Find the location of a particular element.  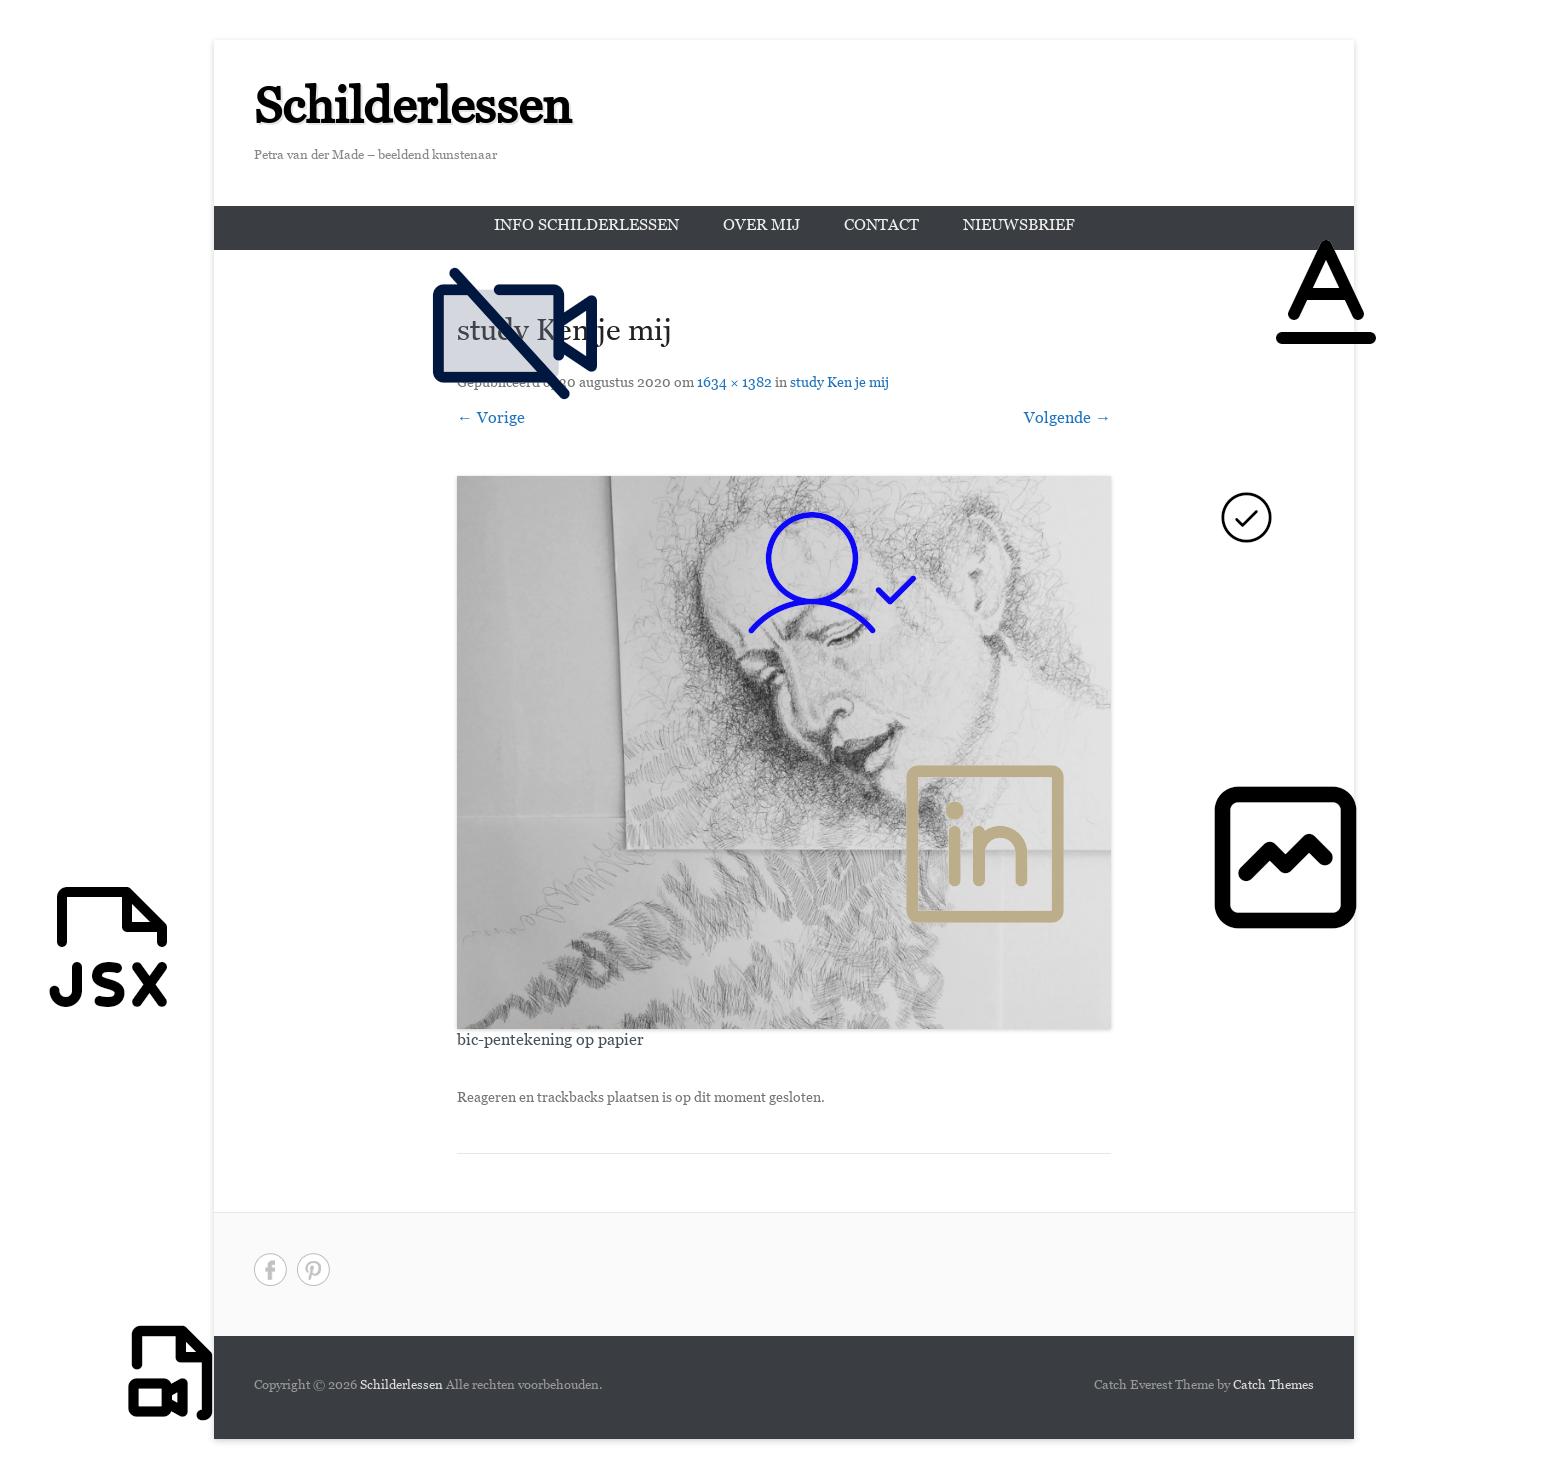

open LinkedIn profile or page is located at coordinates (985, 844).